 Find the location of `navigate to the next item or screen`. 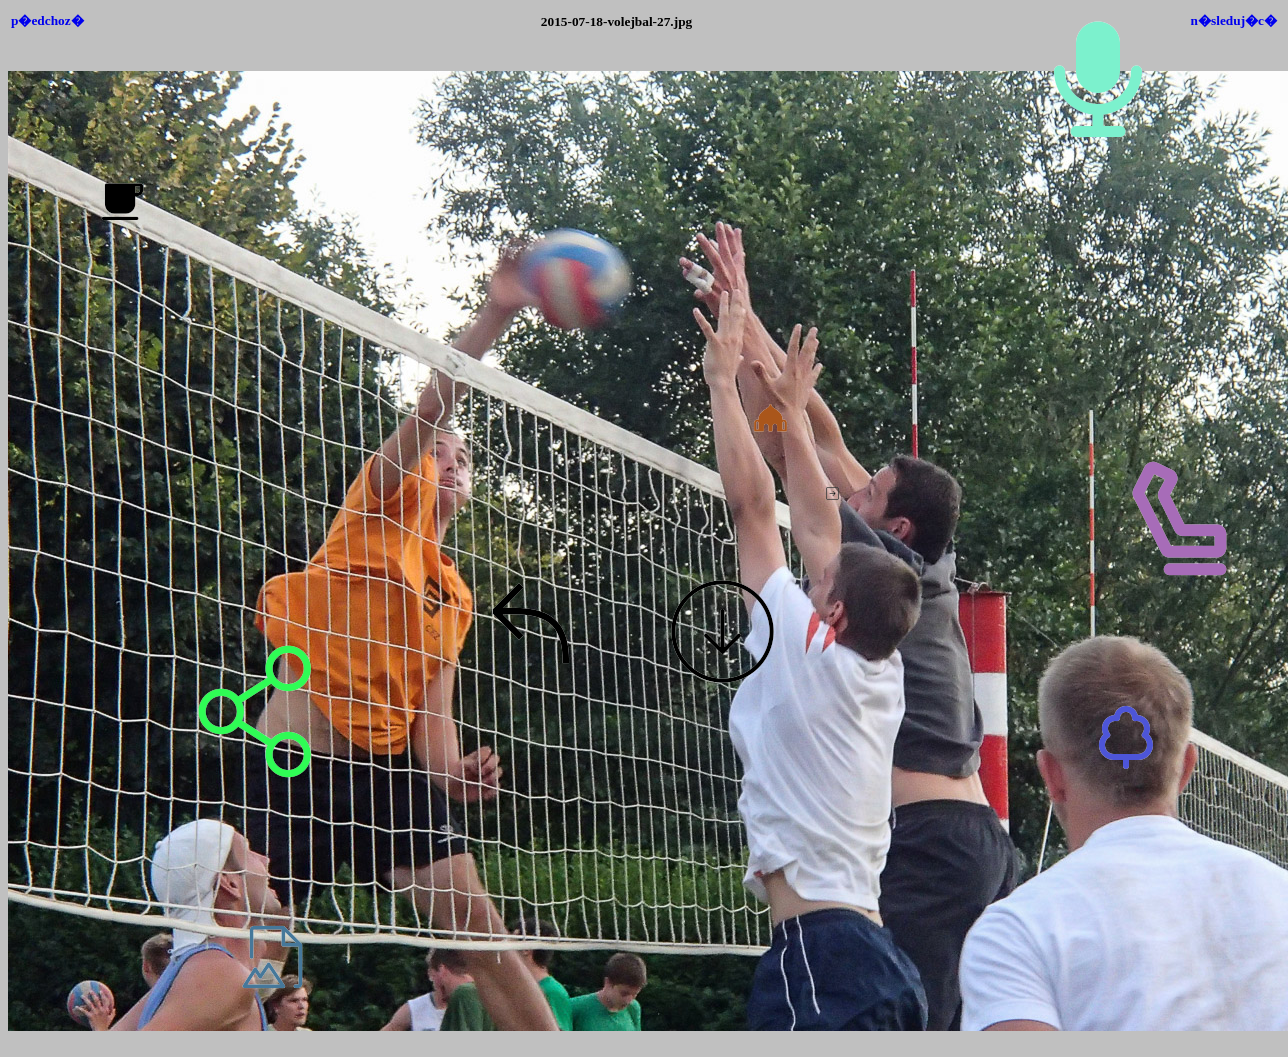

navigate to the next item or screen is located at coordinates (832, 493).